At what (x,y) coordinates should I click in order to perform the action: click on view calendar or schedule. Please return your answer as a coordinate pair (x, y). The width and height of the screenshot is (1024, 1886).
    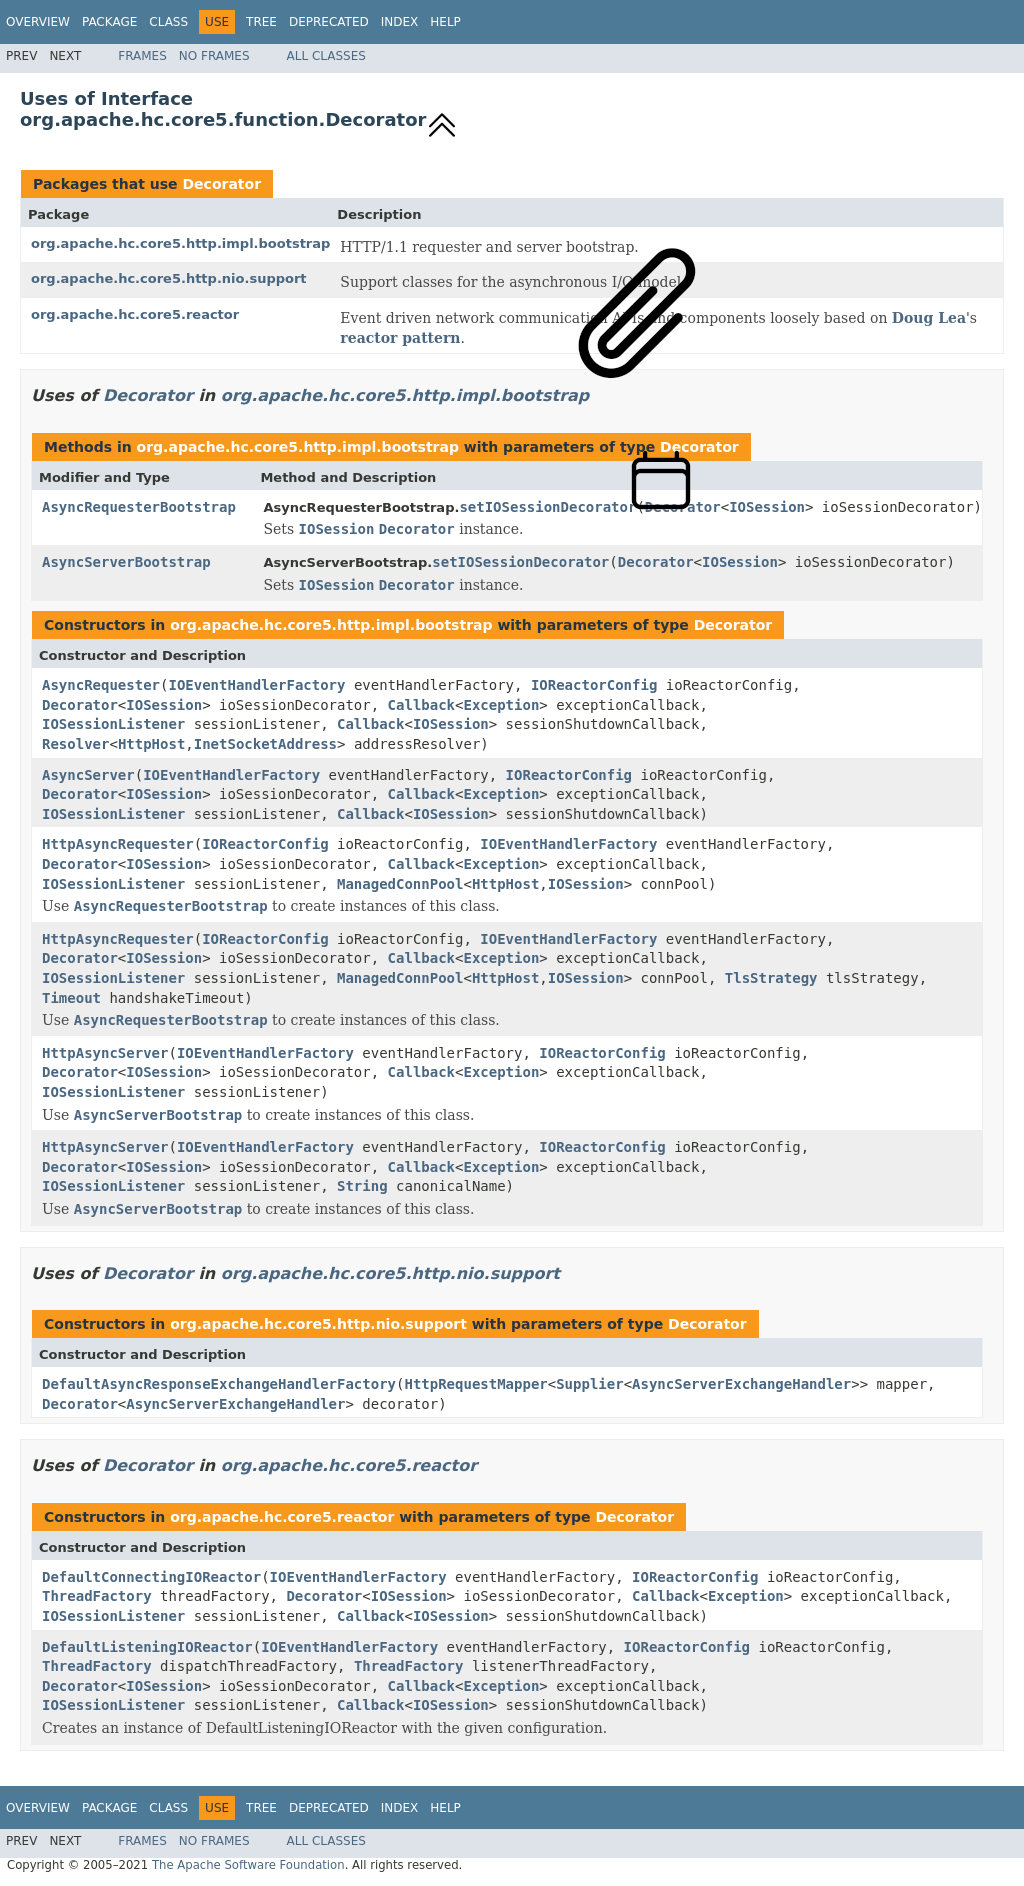
    Looking at the image, I should click on (661, 480).